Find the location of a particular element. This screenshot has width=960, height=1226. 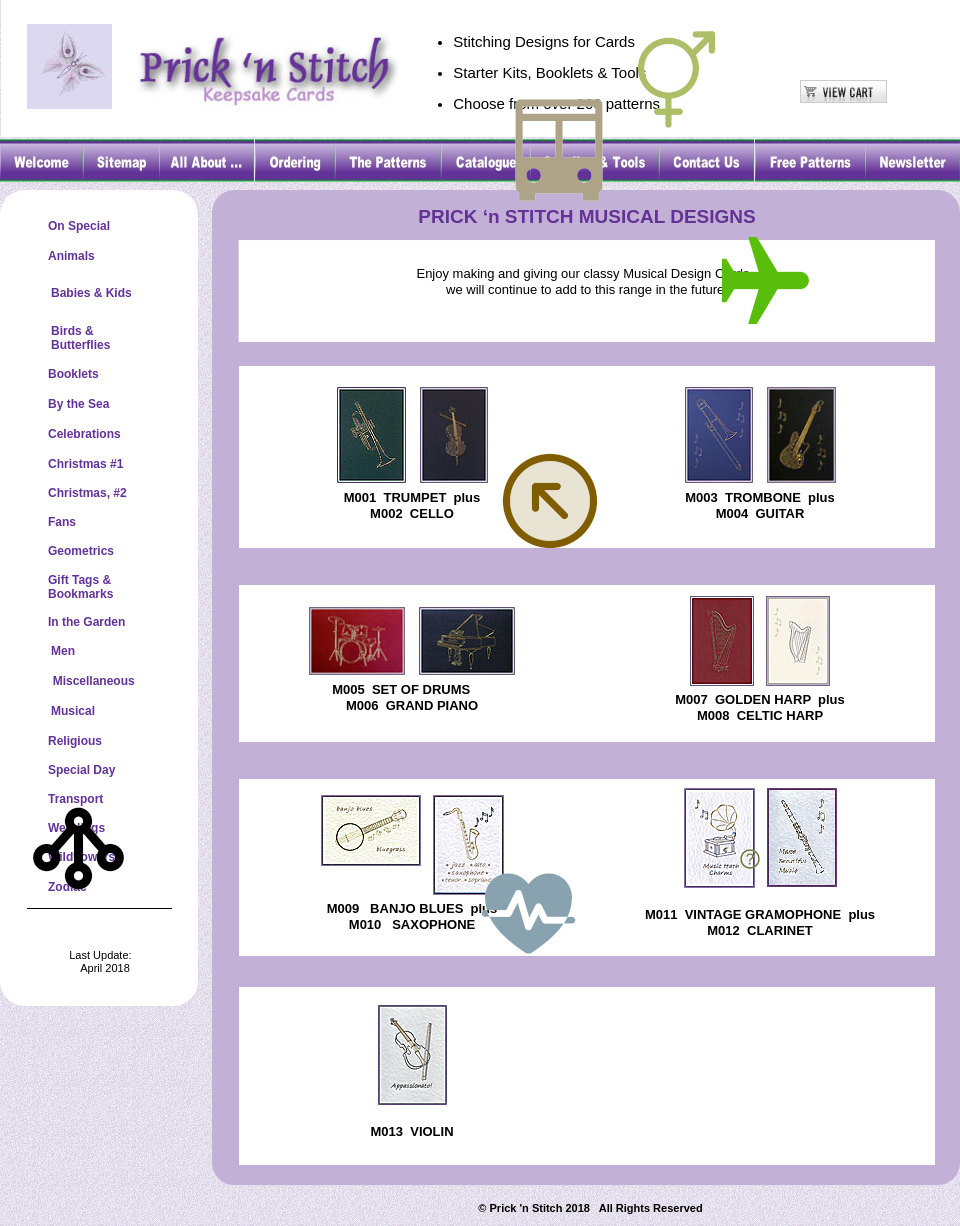

view public transit options is located at coordinates (559, 150).